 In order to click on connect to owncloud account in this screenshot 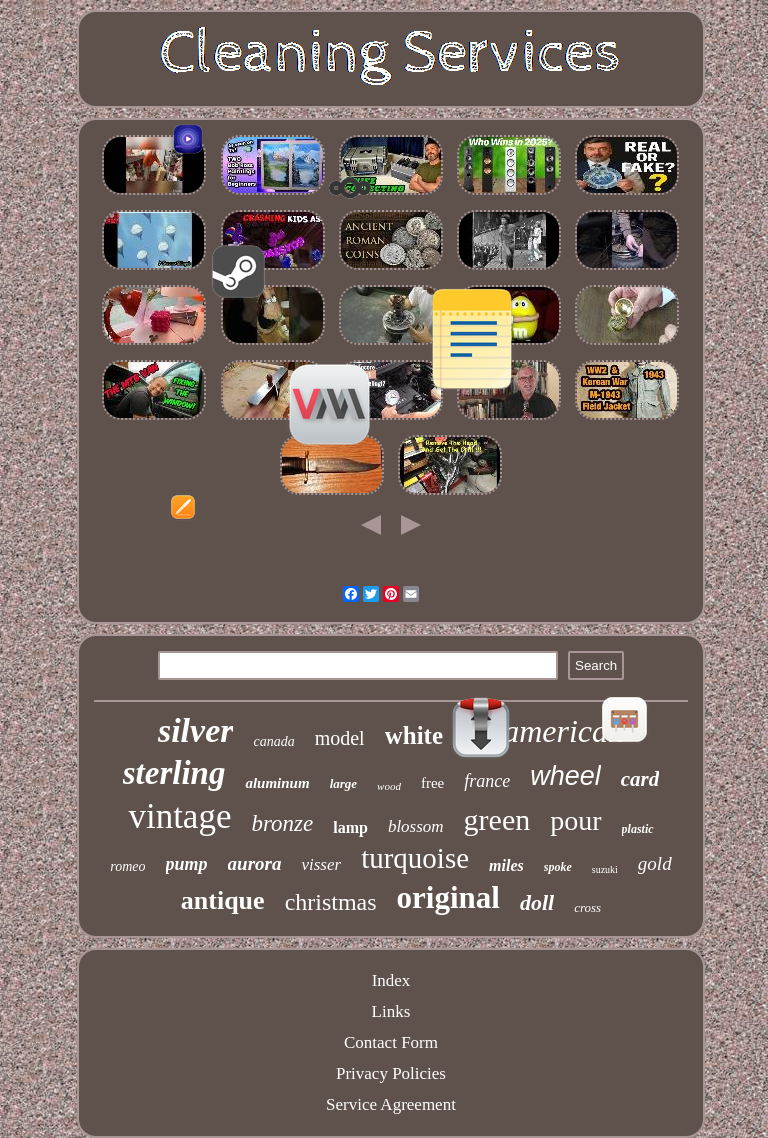, I will do `click(350, 188)`.